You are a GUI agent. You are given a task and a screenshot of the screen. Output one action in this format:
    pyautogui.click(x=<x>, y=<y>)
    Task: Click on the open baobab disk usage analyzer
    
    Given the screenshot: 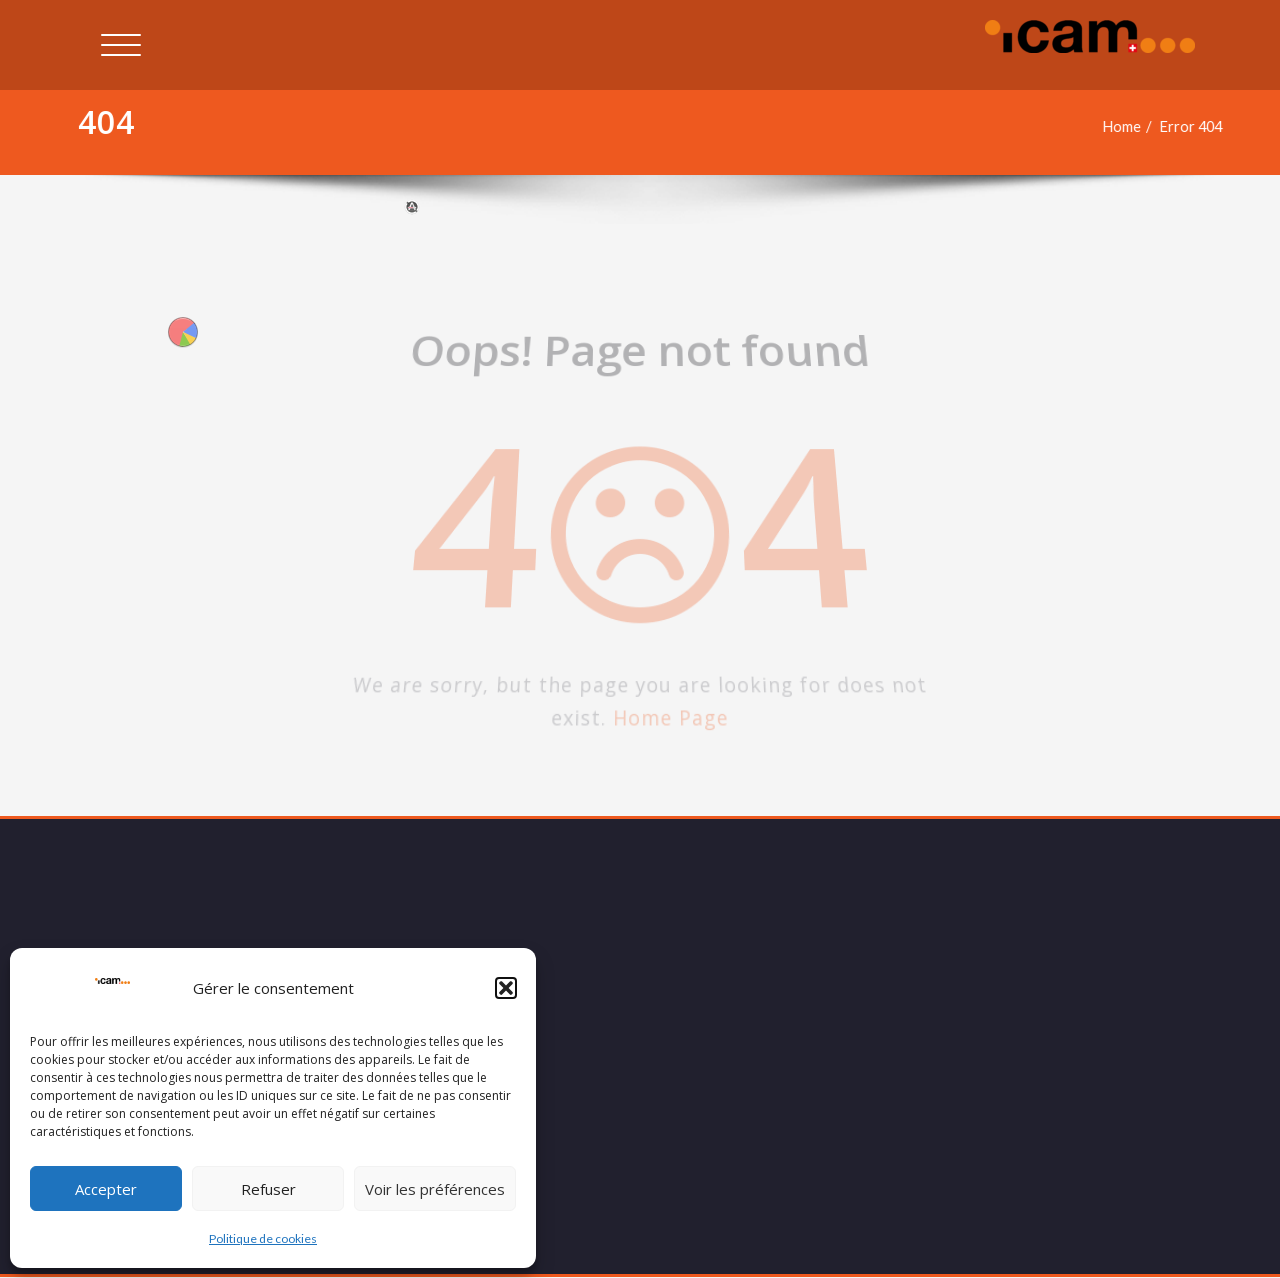 What is the action you would take?
    pyautogui.click(x=183, y=332)
    